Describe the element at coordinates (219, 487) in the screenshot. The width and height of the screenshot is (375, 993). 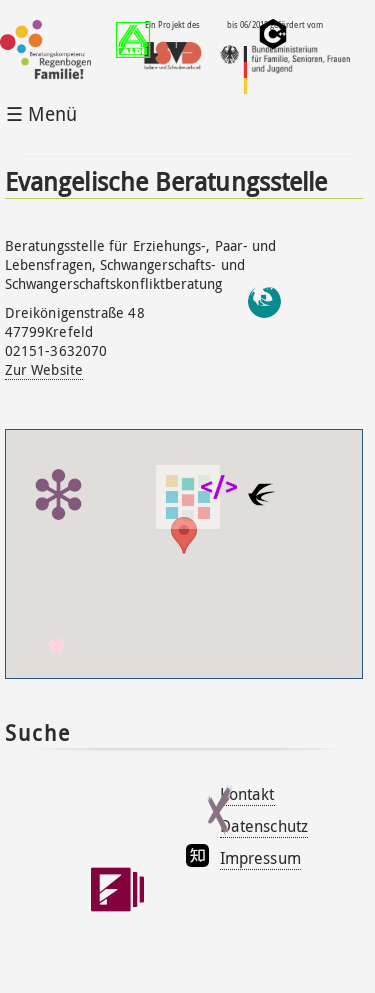
I see `htmx library or framework logo` at that location.